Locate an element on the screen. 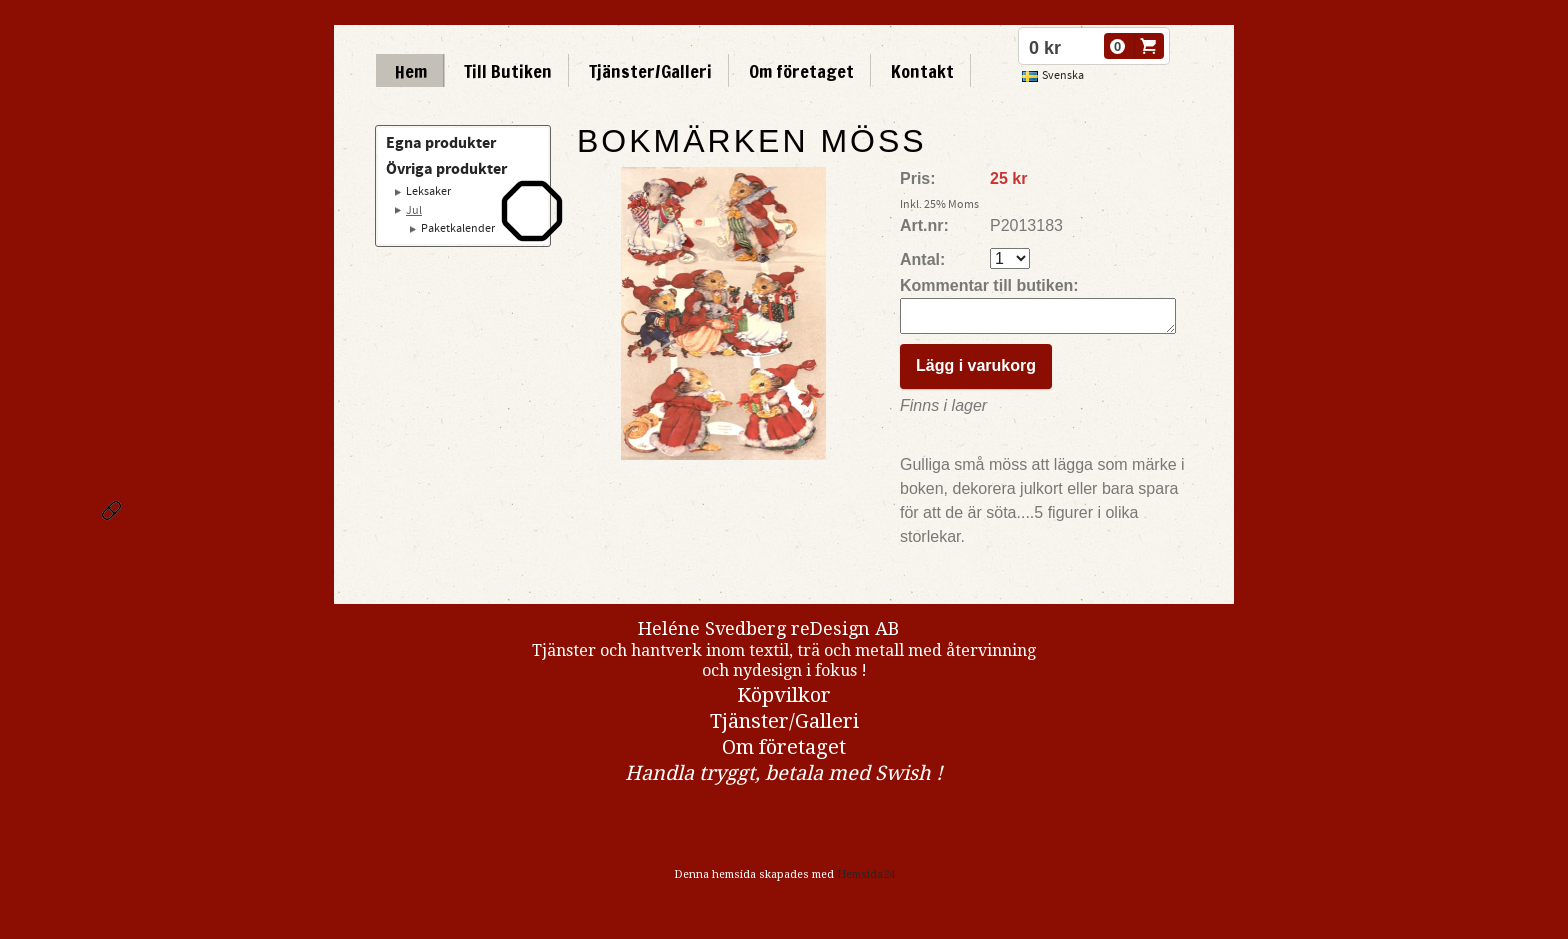  indicates a stop or warning state is located at coordinates (532, 211).